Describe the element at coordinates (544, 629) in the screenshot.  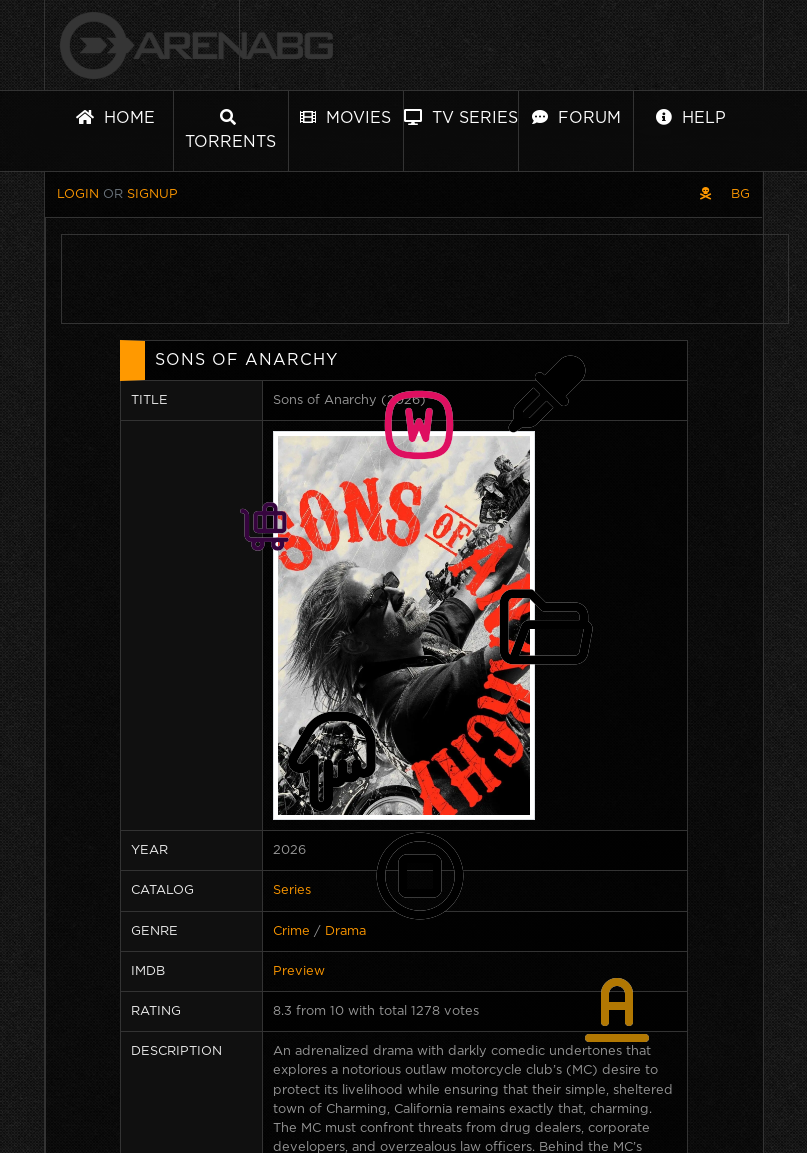
I see `open folder to view contents` at that location.